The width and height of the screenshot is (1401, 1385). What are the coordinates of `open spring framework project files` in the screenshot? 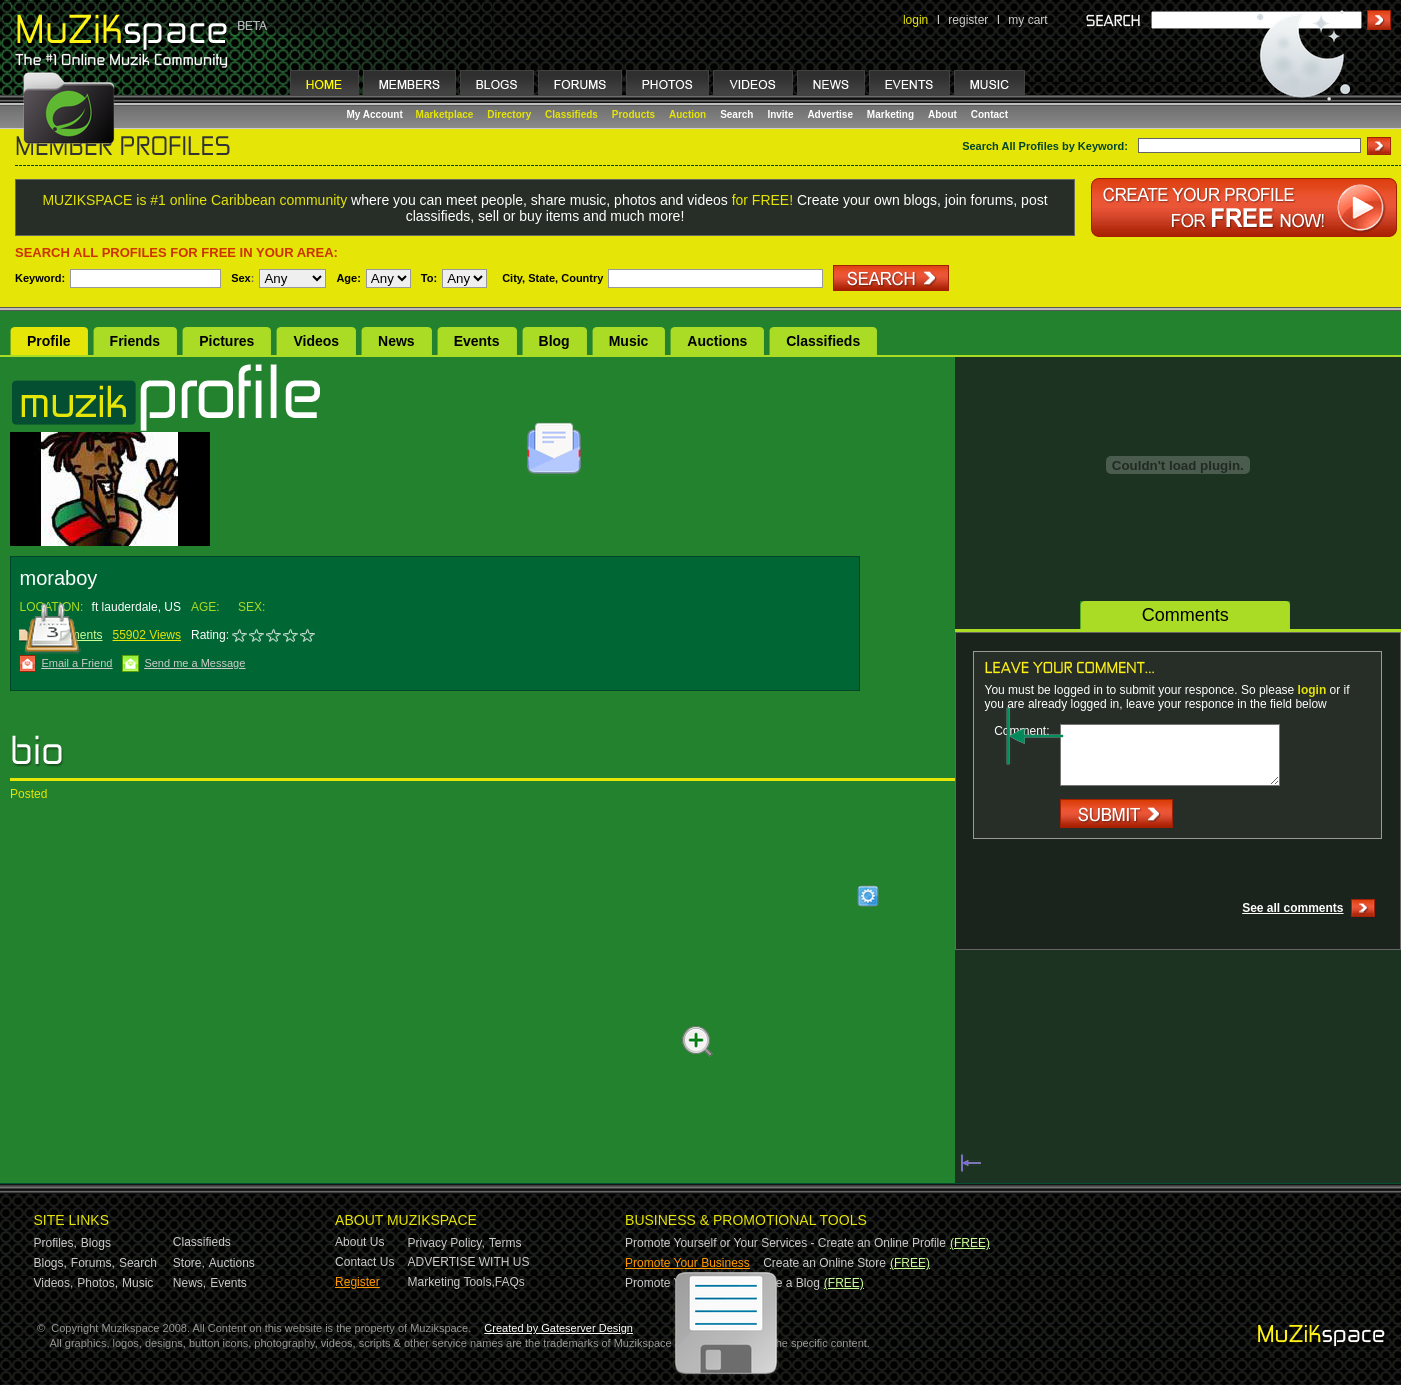 It's located at (68, 110).